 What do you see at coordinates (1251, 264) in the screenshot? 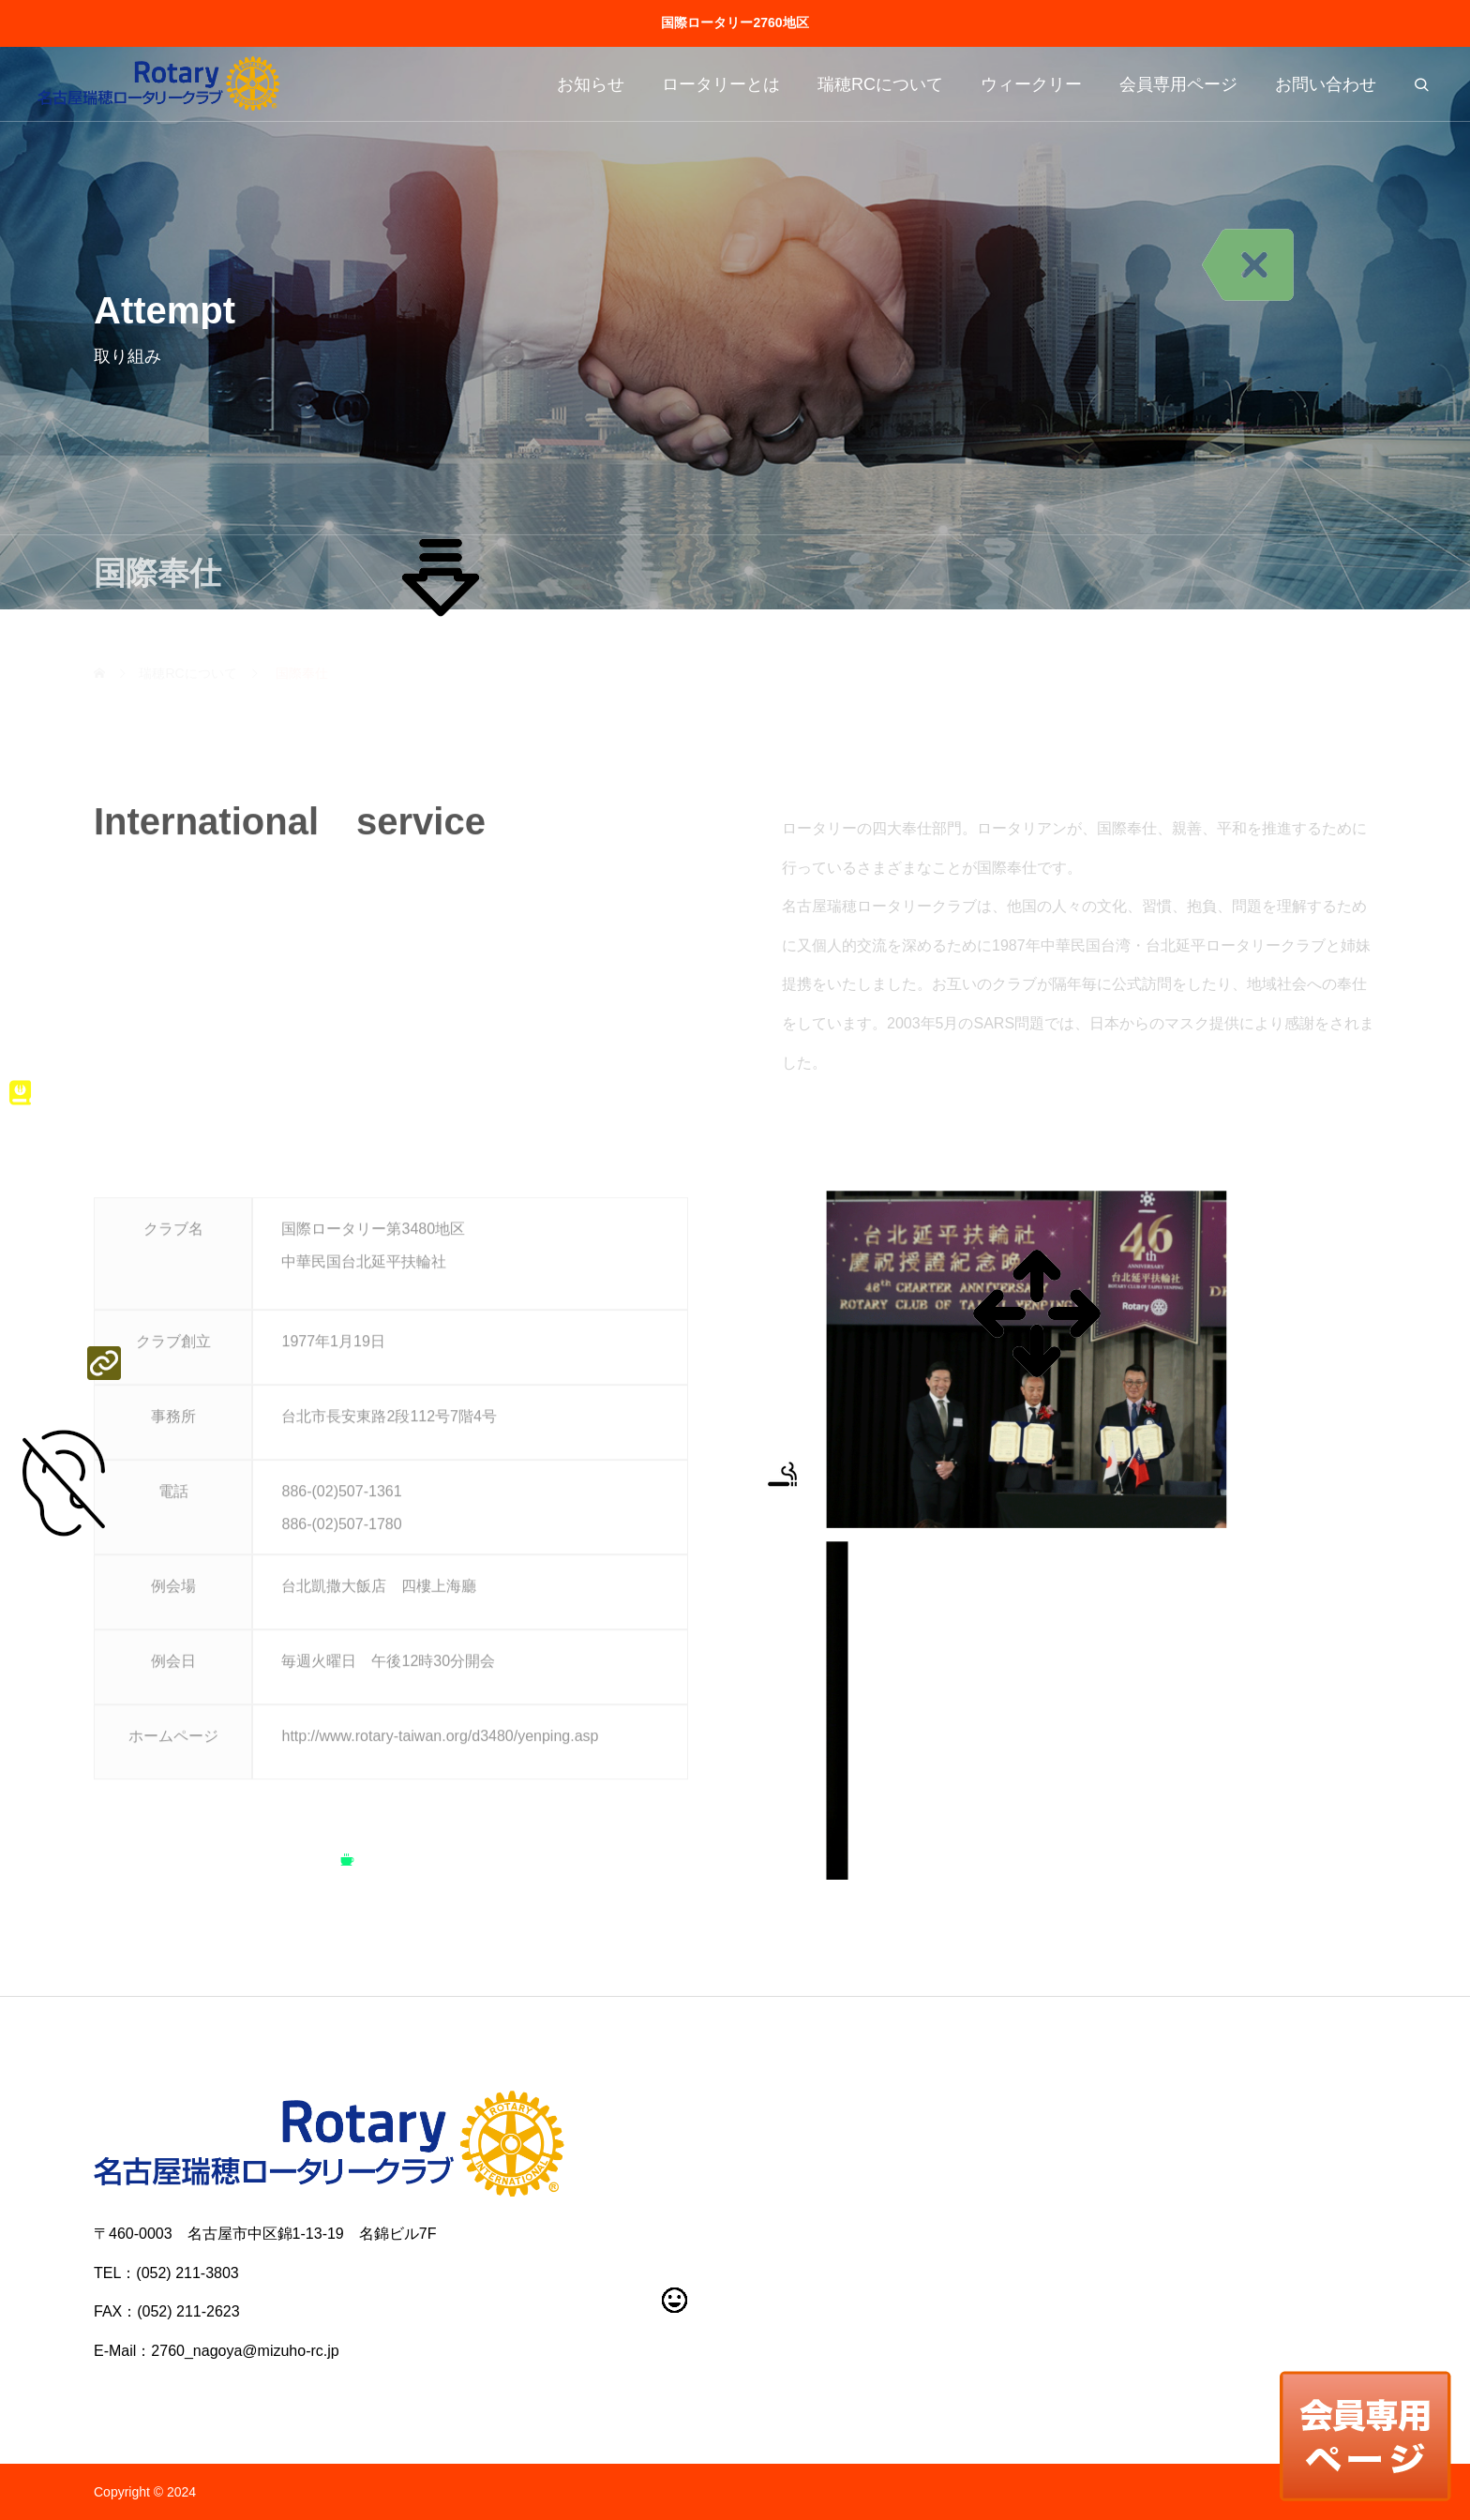
I see `delete the previous character` at bounding box center [1251, 264].